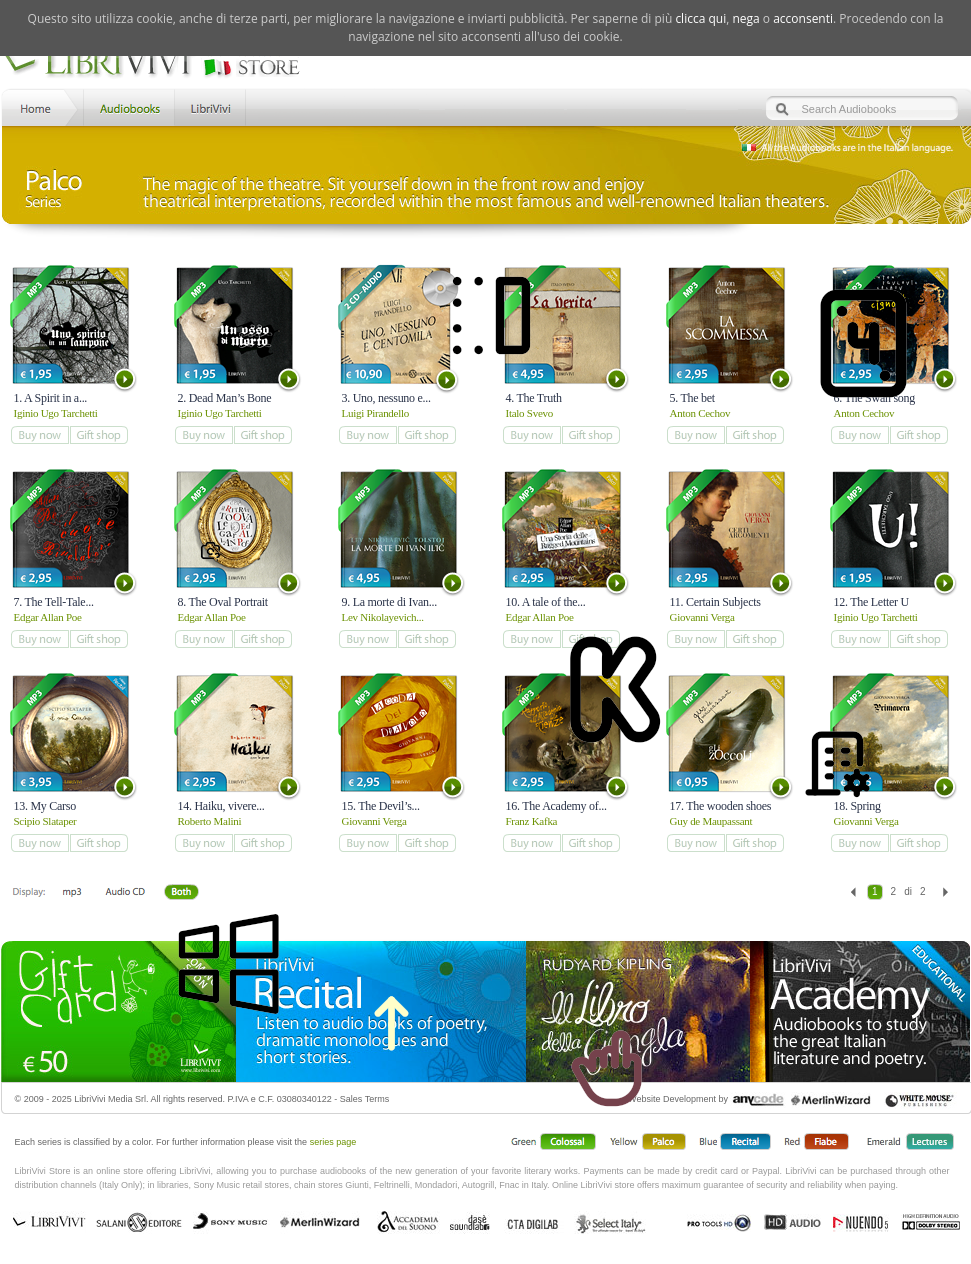 Image resolution: width=971 pixels, height=1264 pixels. I want to click on select the four of clubs card, so click(863, 343).